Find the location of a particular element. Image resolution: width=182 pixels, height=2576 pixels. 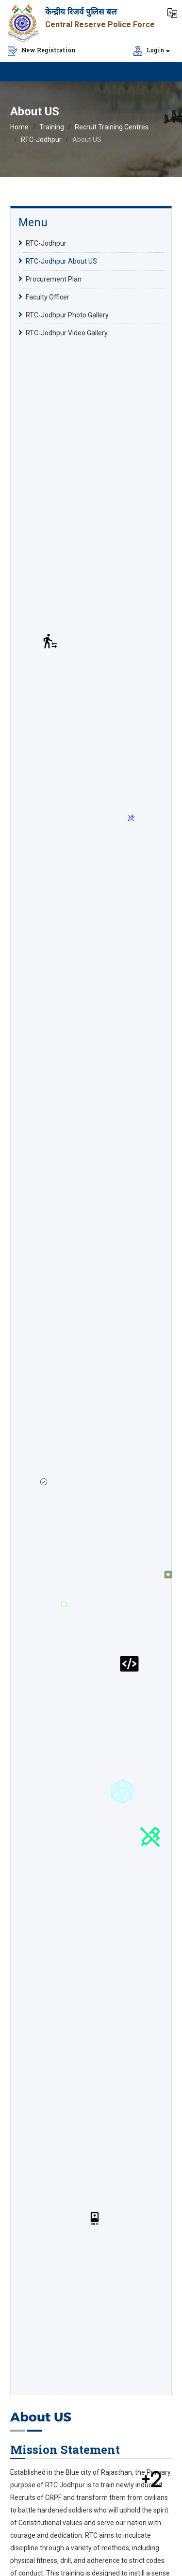

transfer between transit lines at this station is located at coordinates (50, 641).